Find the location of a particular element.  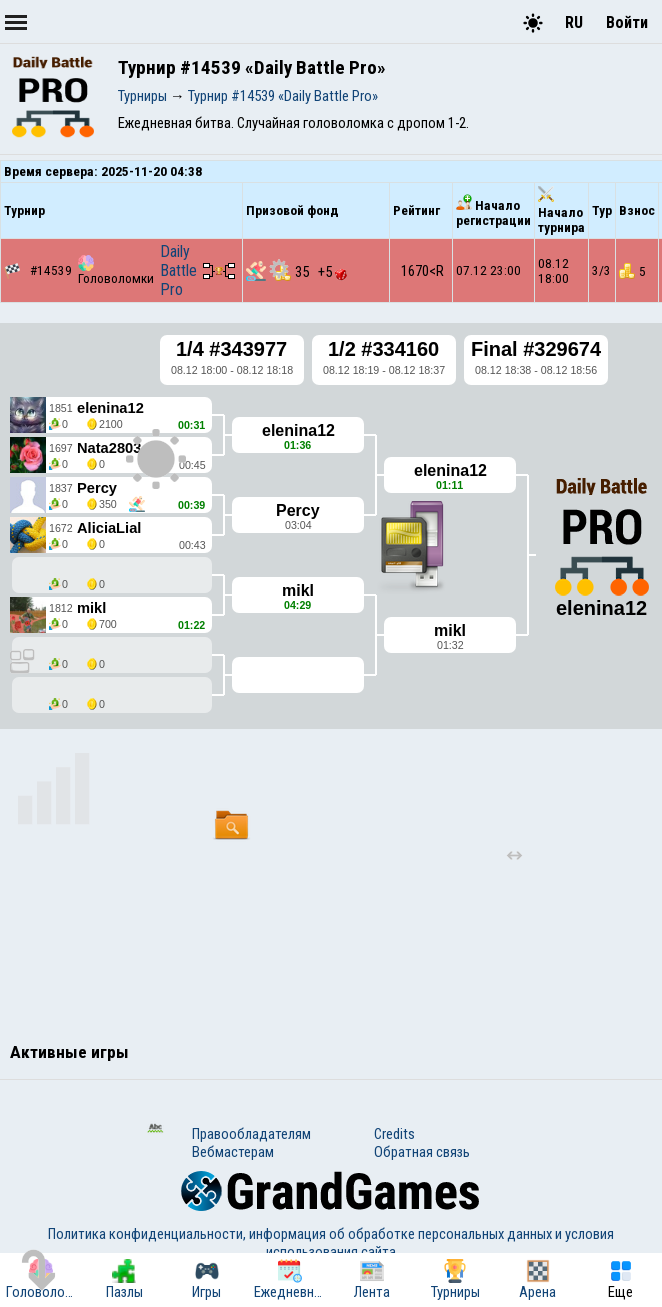

check spelling in document is located at coordinates (155, 1128).